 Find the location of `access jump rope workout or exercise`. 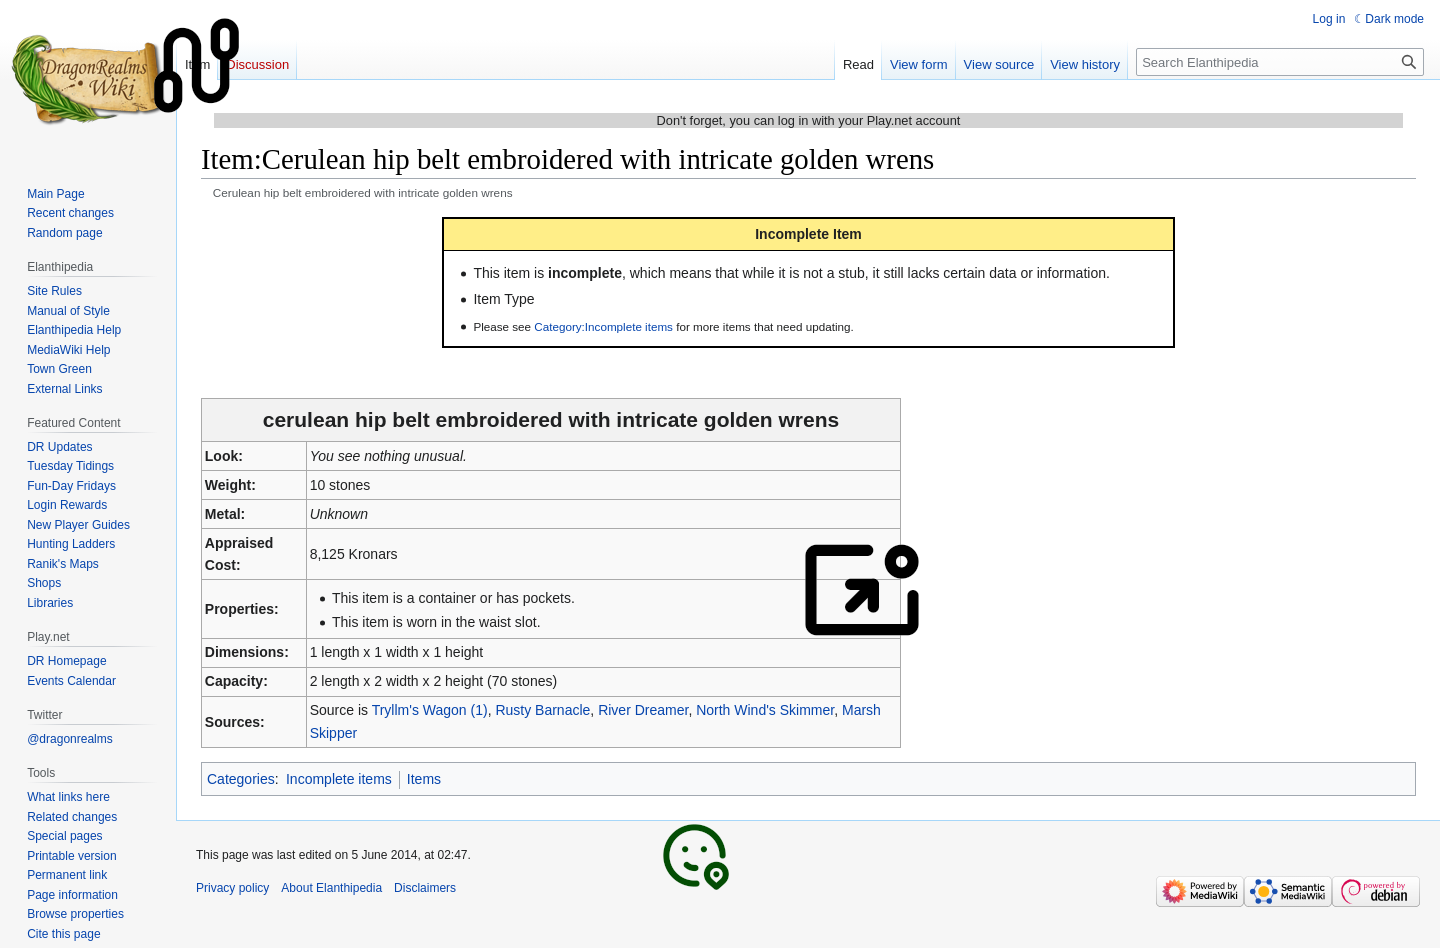

access jump rope workout or exercise is located at coordinates (196, 65).